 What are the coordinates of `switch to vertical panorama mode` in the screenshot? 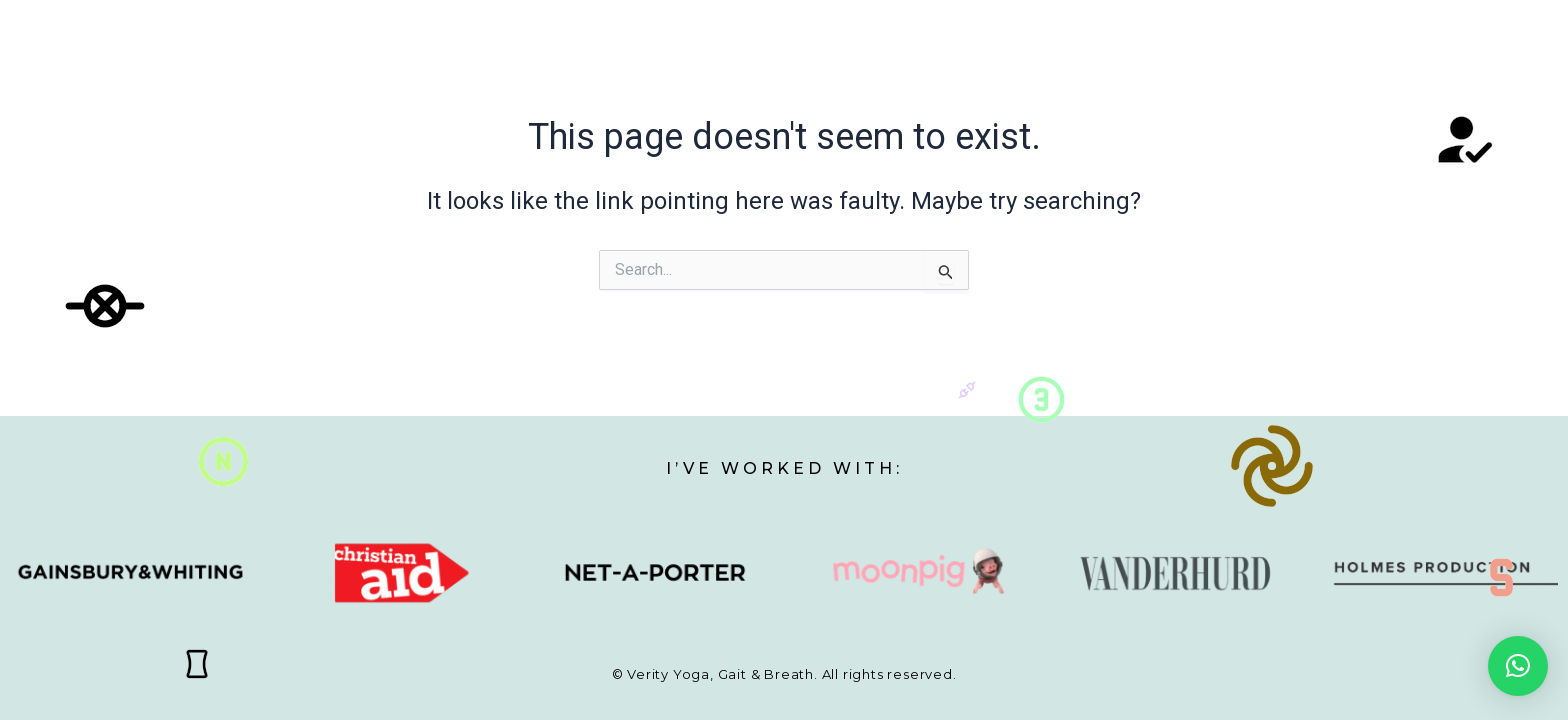 It's located at (197, 664).